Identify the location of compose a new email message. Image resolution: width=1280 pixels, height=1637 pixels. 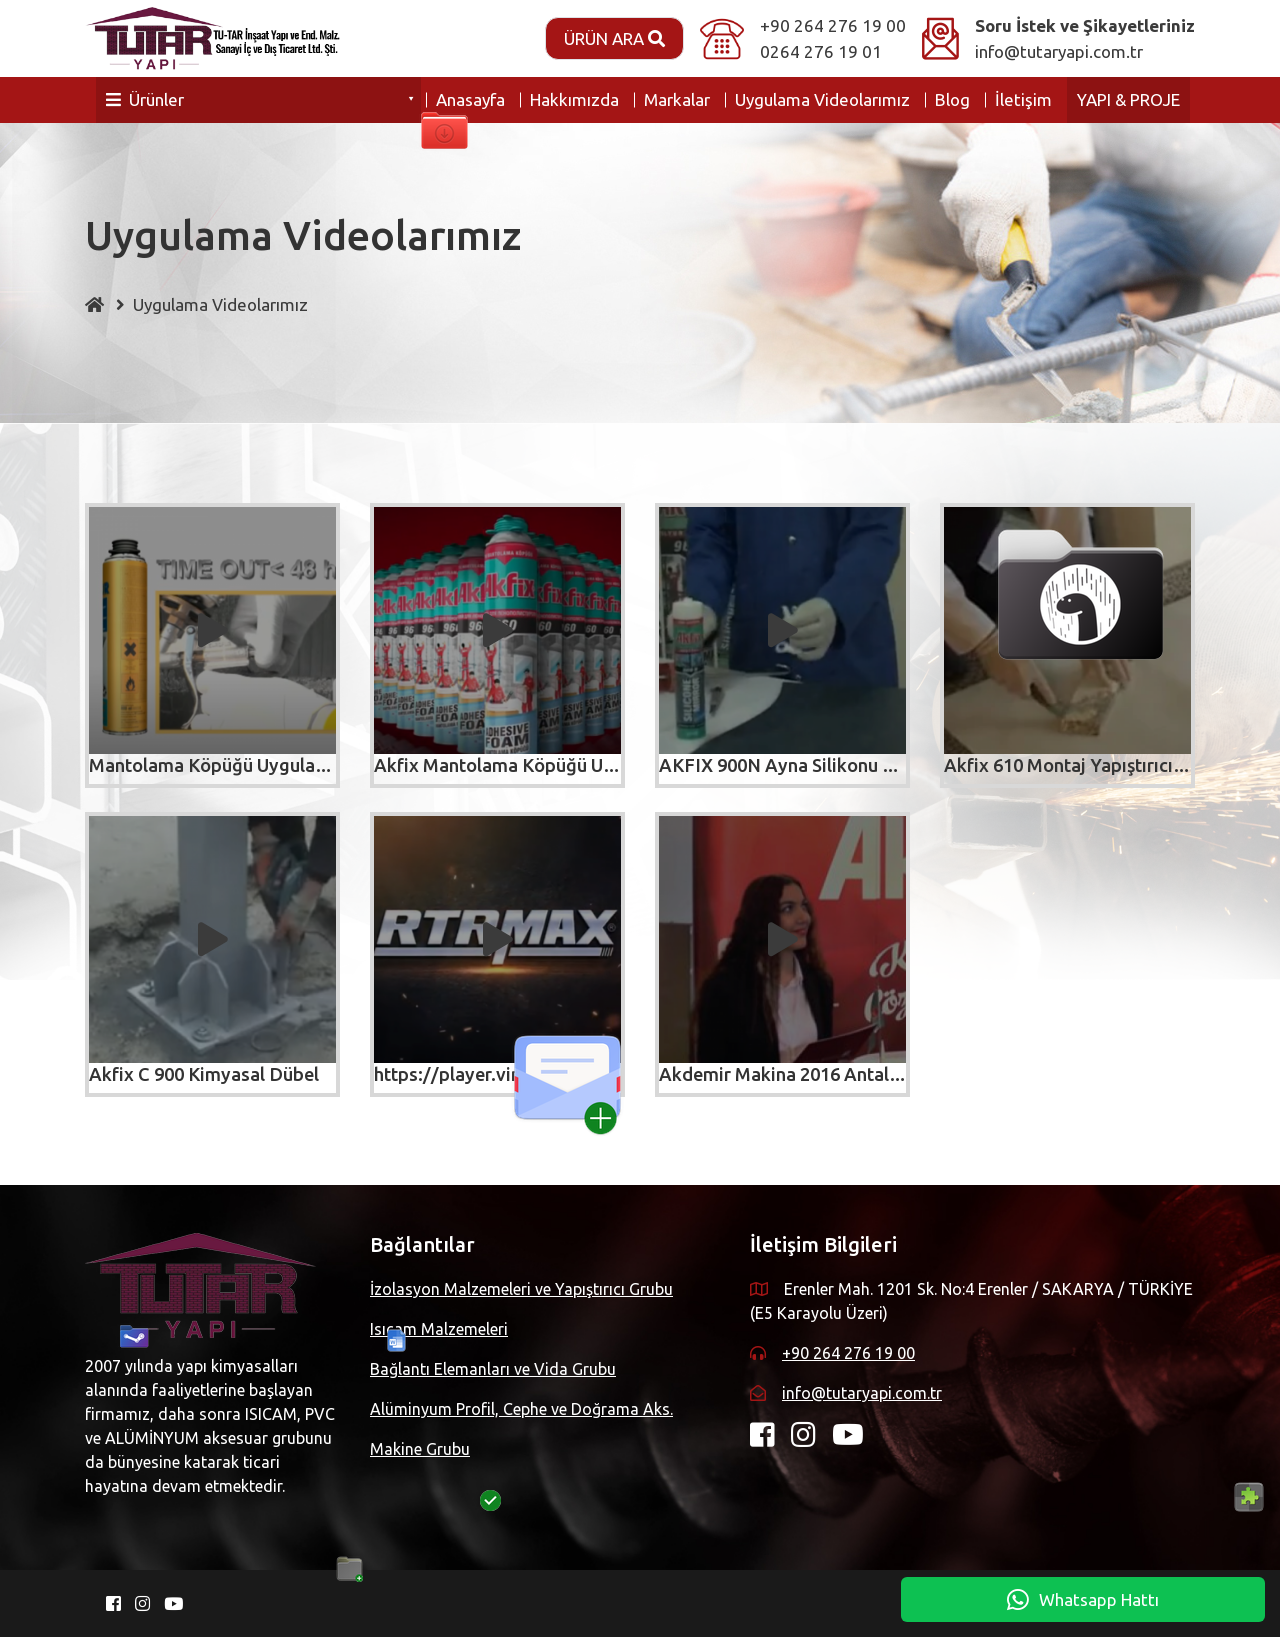
(567, 1077).